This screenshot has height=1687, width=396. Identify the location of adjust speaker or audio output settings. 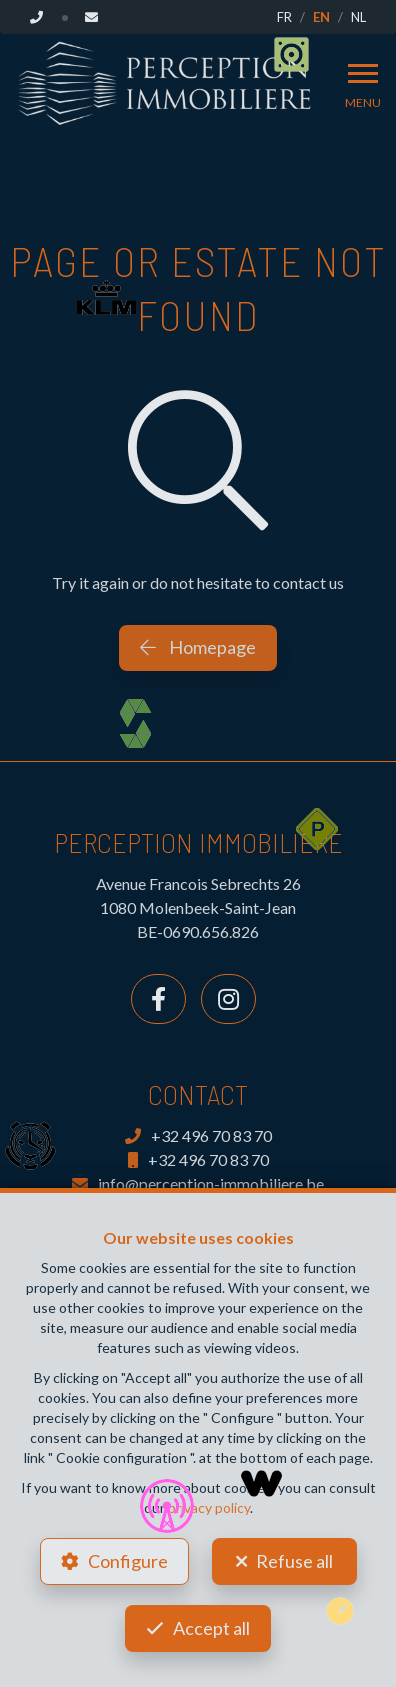
(291, 54).